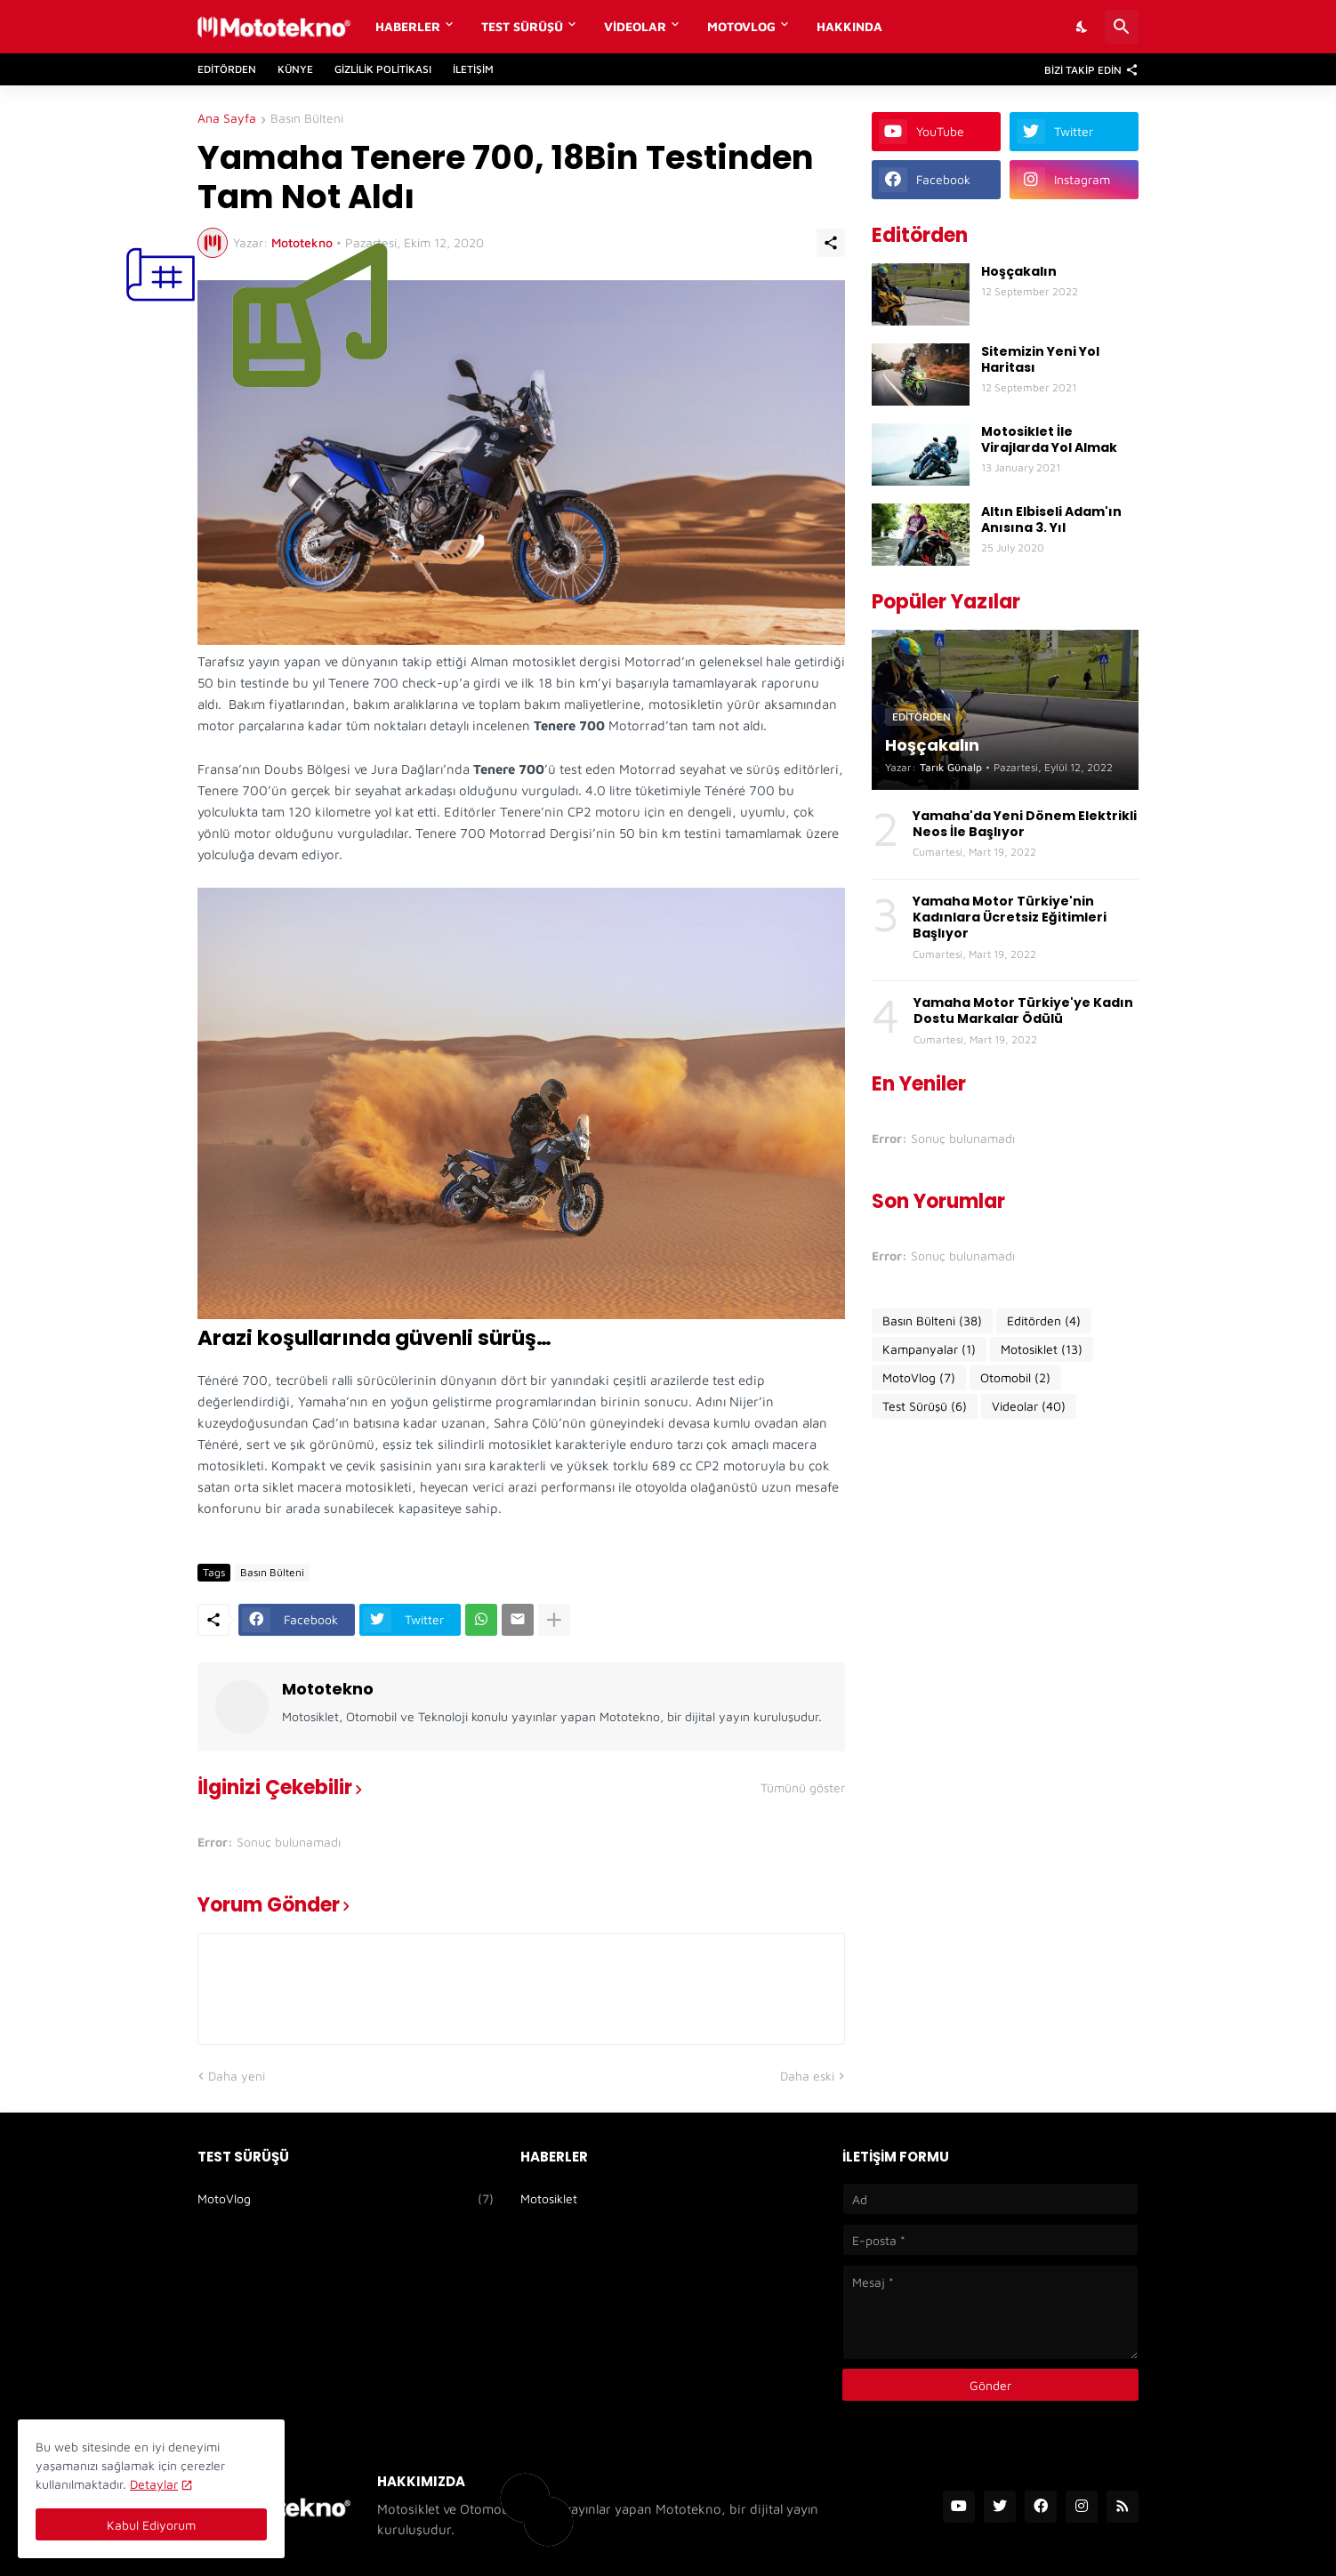 The height and width of the screenshot is (2576, 1336). What do you see at coordinates (160, 277) in the screenshot?
I see `view project blueprints or schematics` at bounding box center [160, 277].